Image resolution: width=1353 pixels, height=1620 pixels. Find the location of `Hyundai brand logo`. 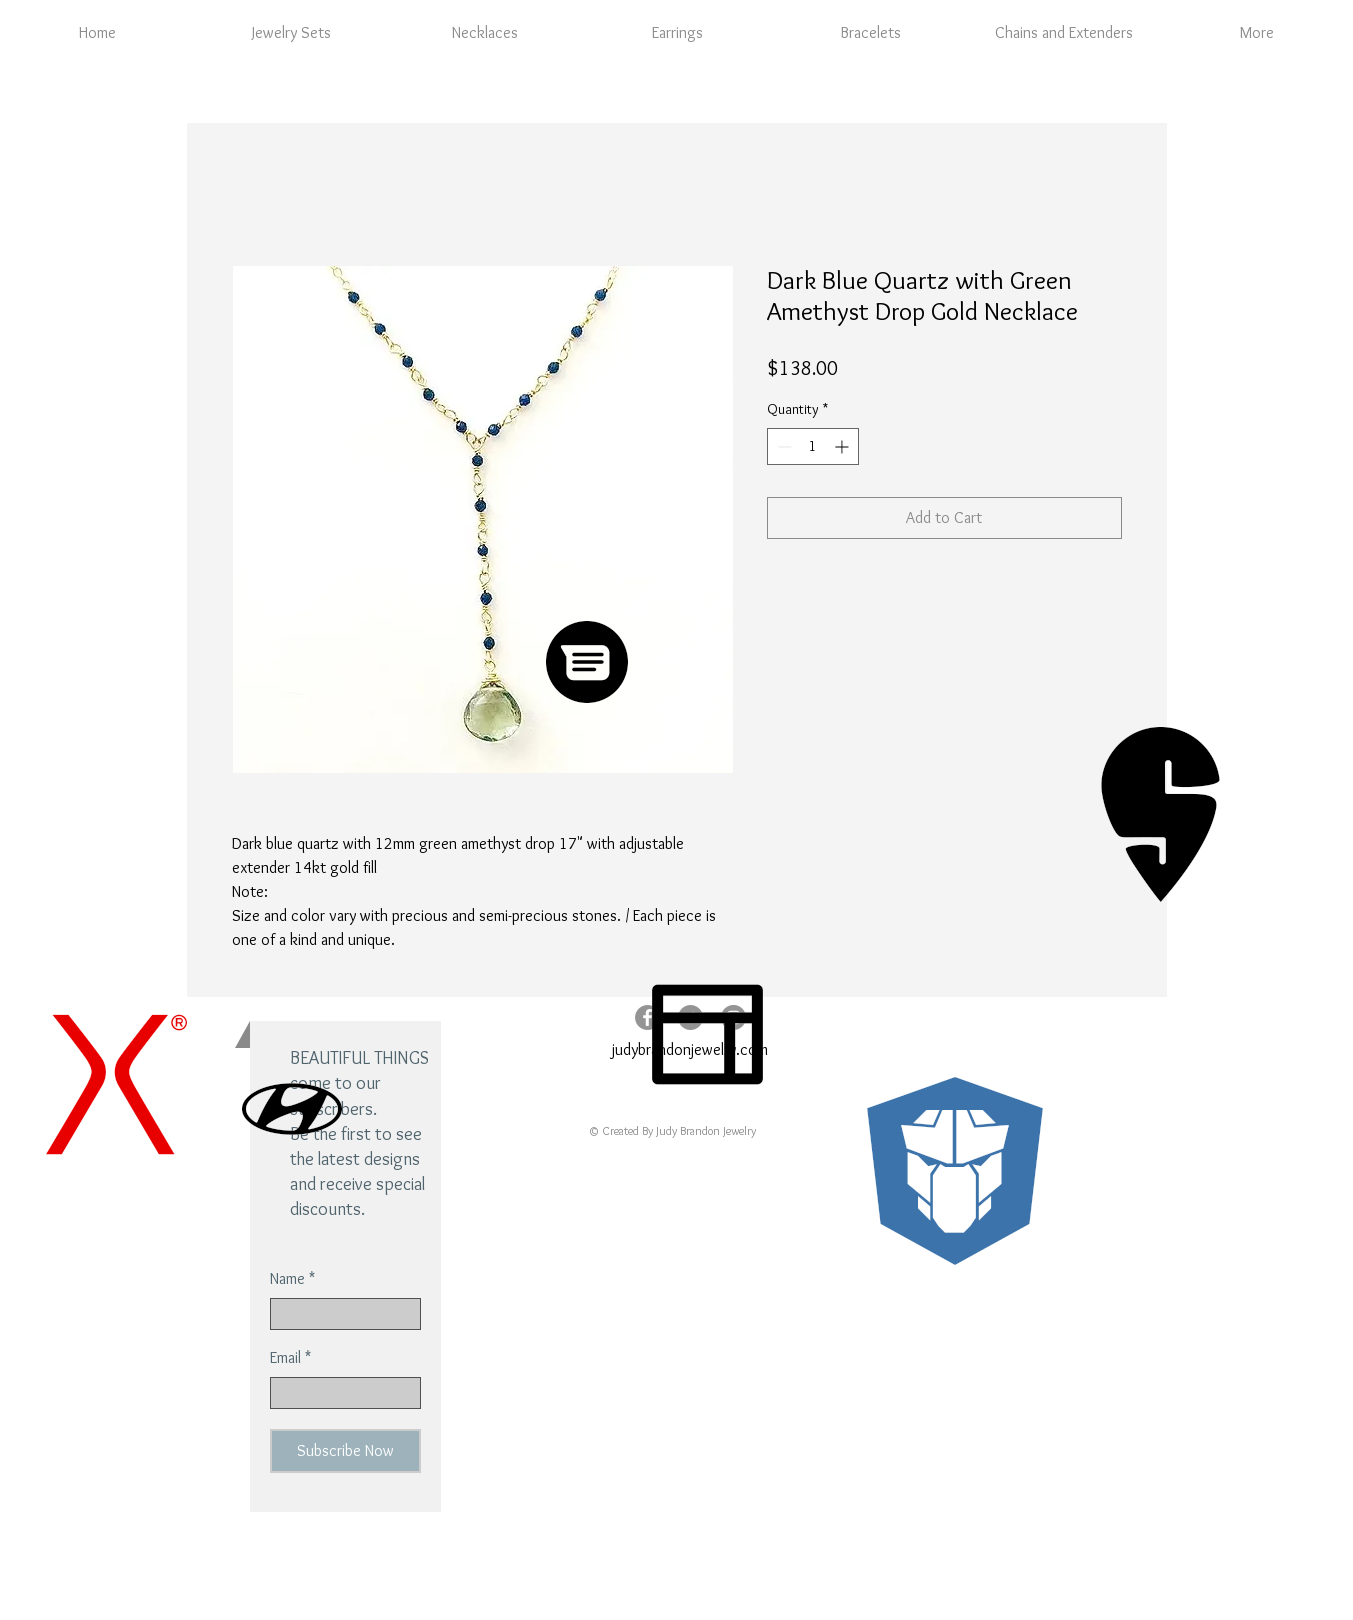

Hyundai brand logo is located at coordinates (292, 1109).